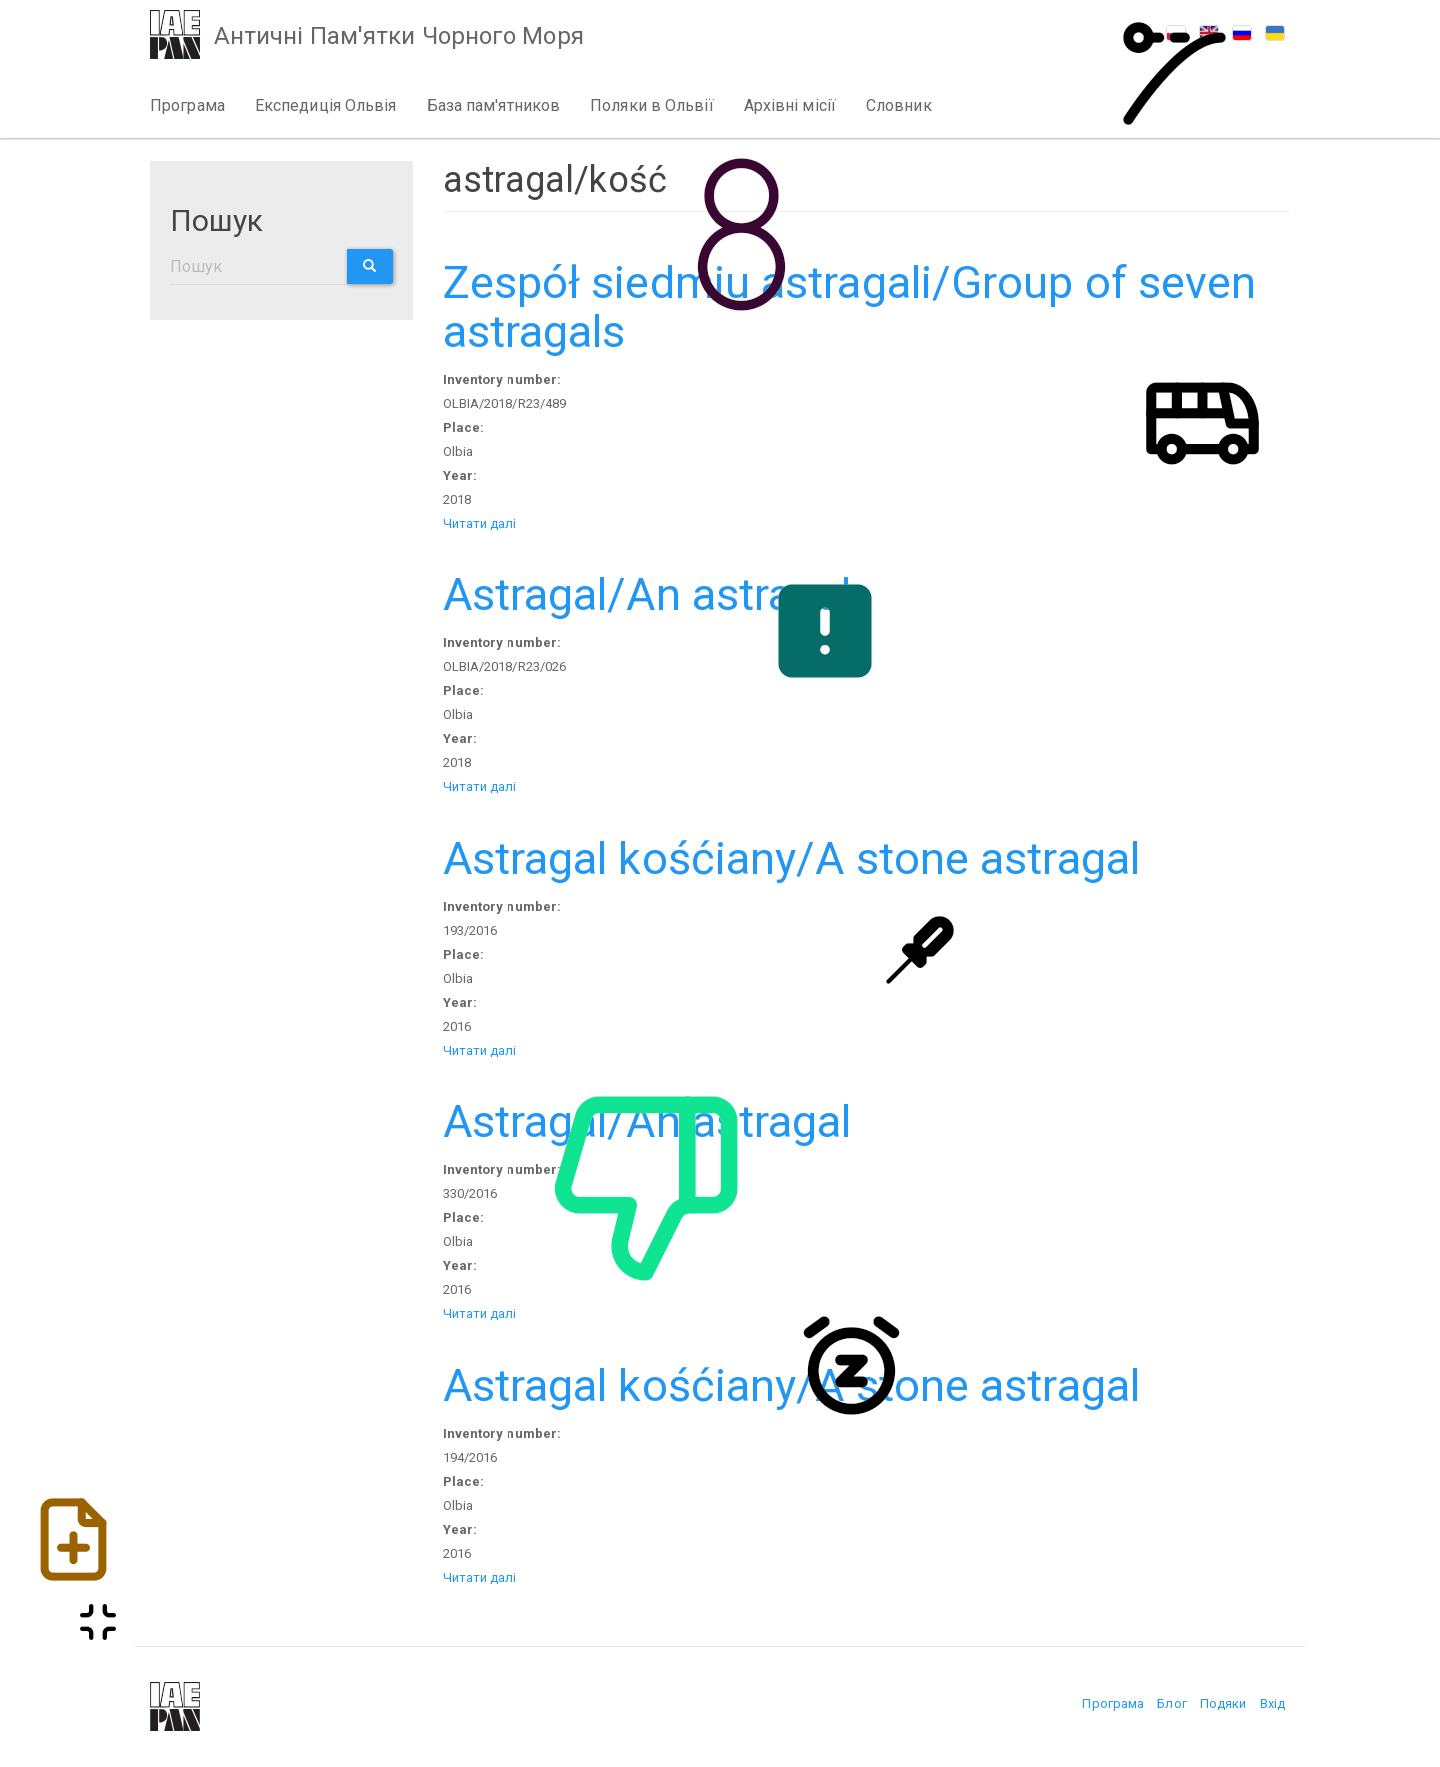 The width and height of the screenshot is (1440, 1767). I want to click on dislike or downvote content, so click(645, 1188).